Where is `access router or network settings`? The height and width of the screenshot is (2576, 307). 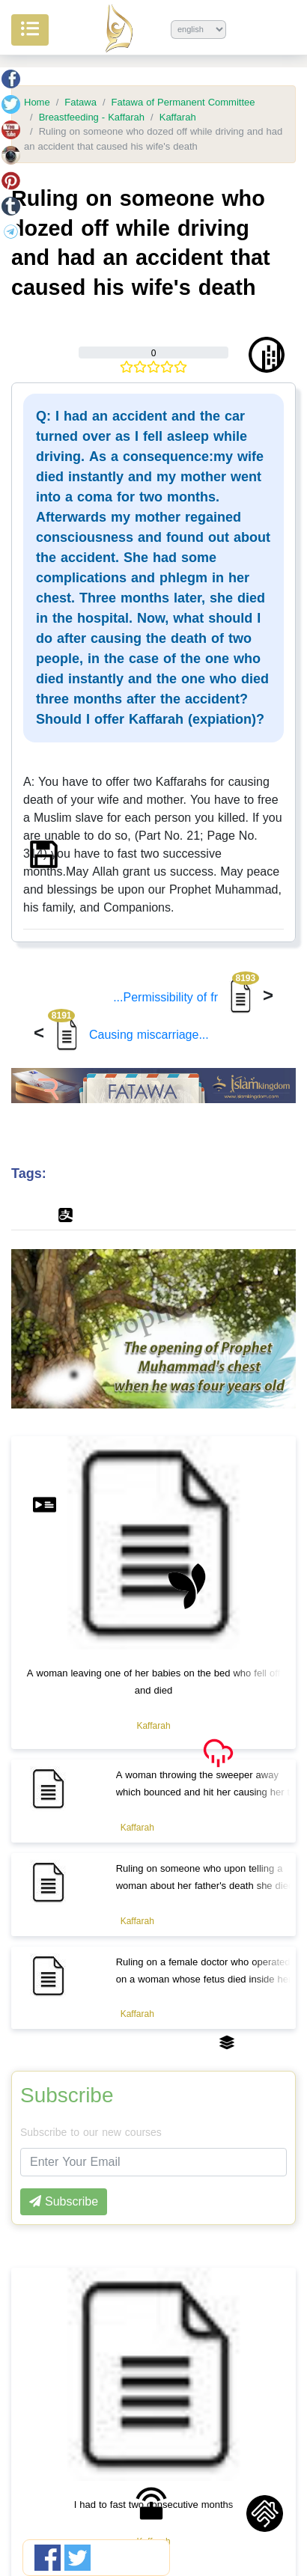
access router or network settings is located at coordinates (151, 2503).